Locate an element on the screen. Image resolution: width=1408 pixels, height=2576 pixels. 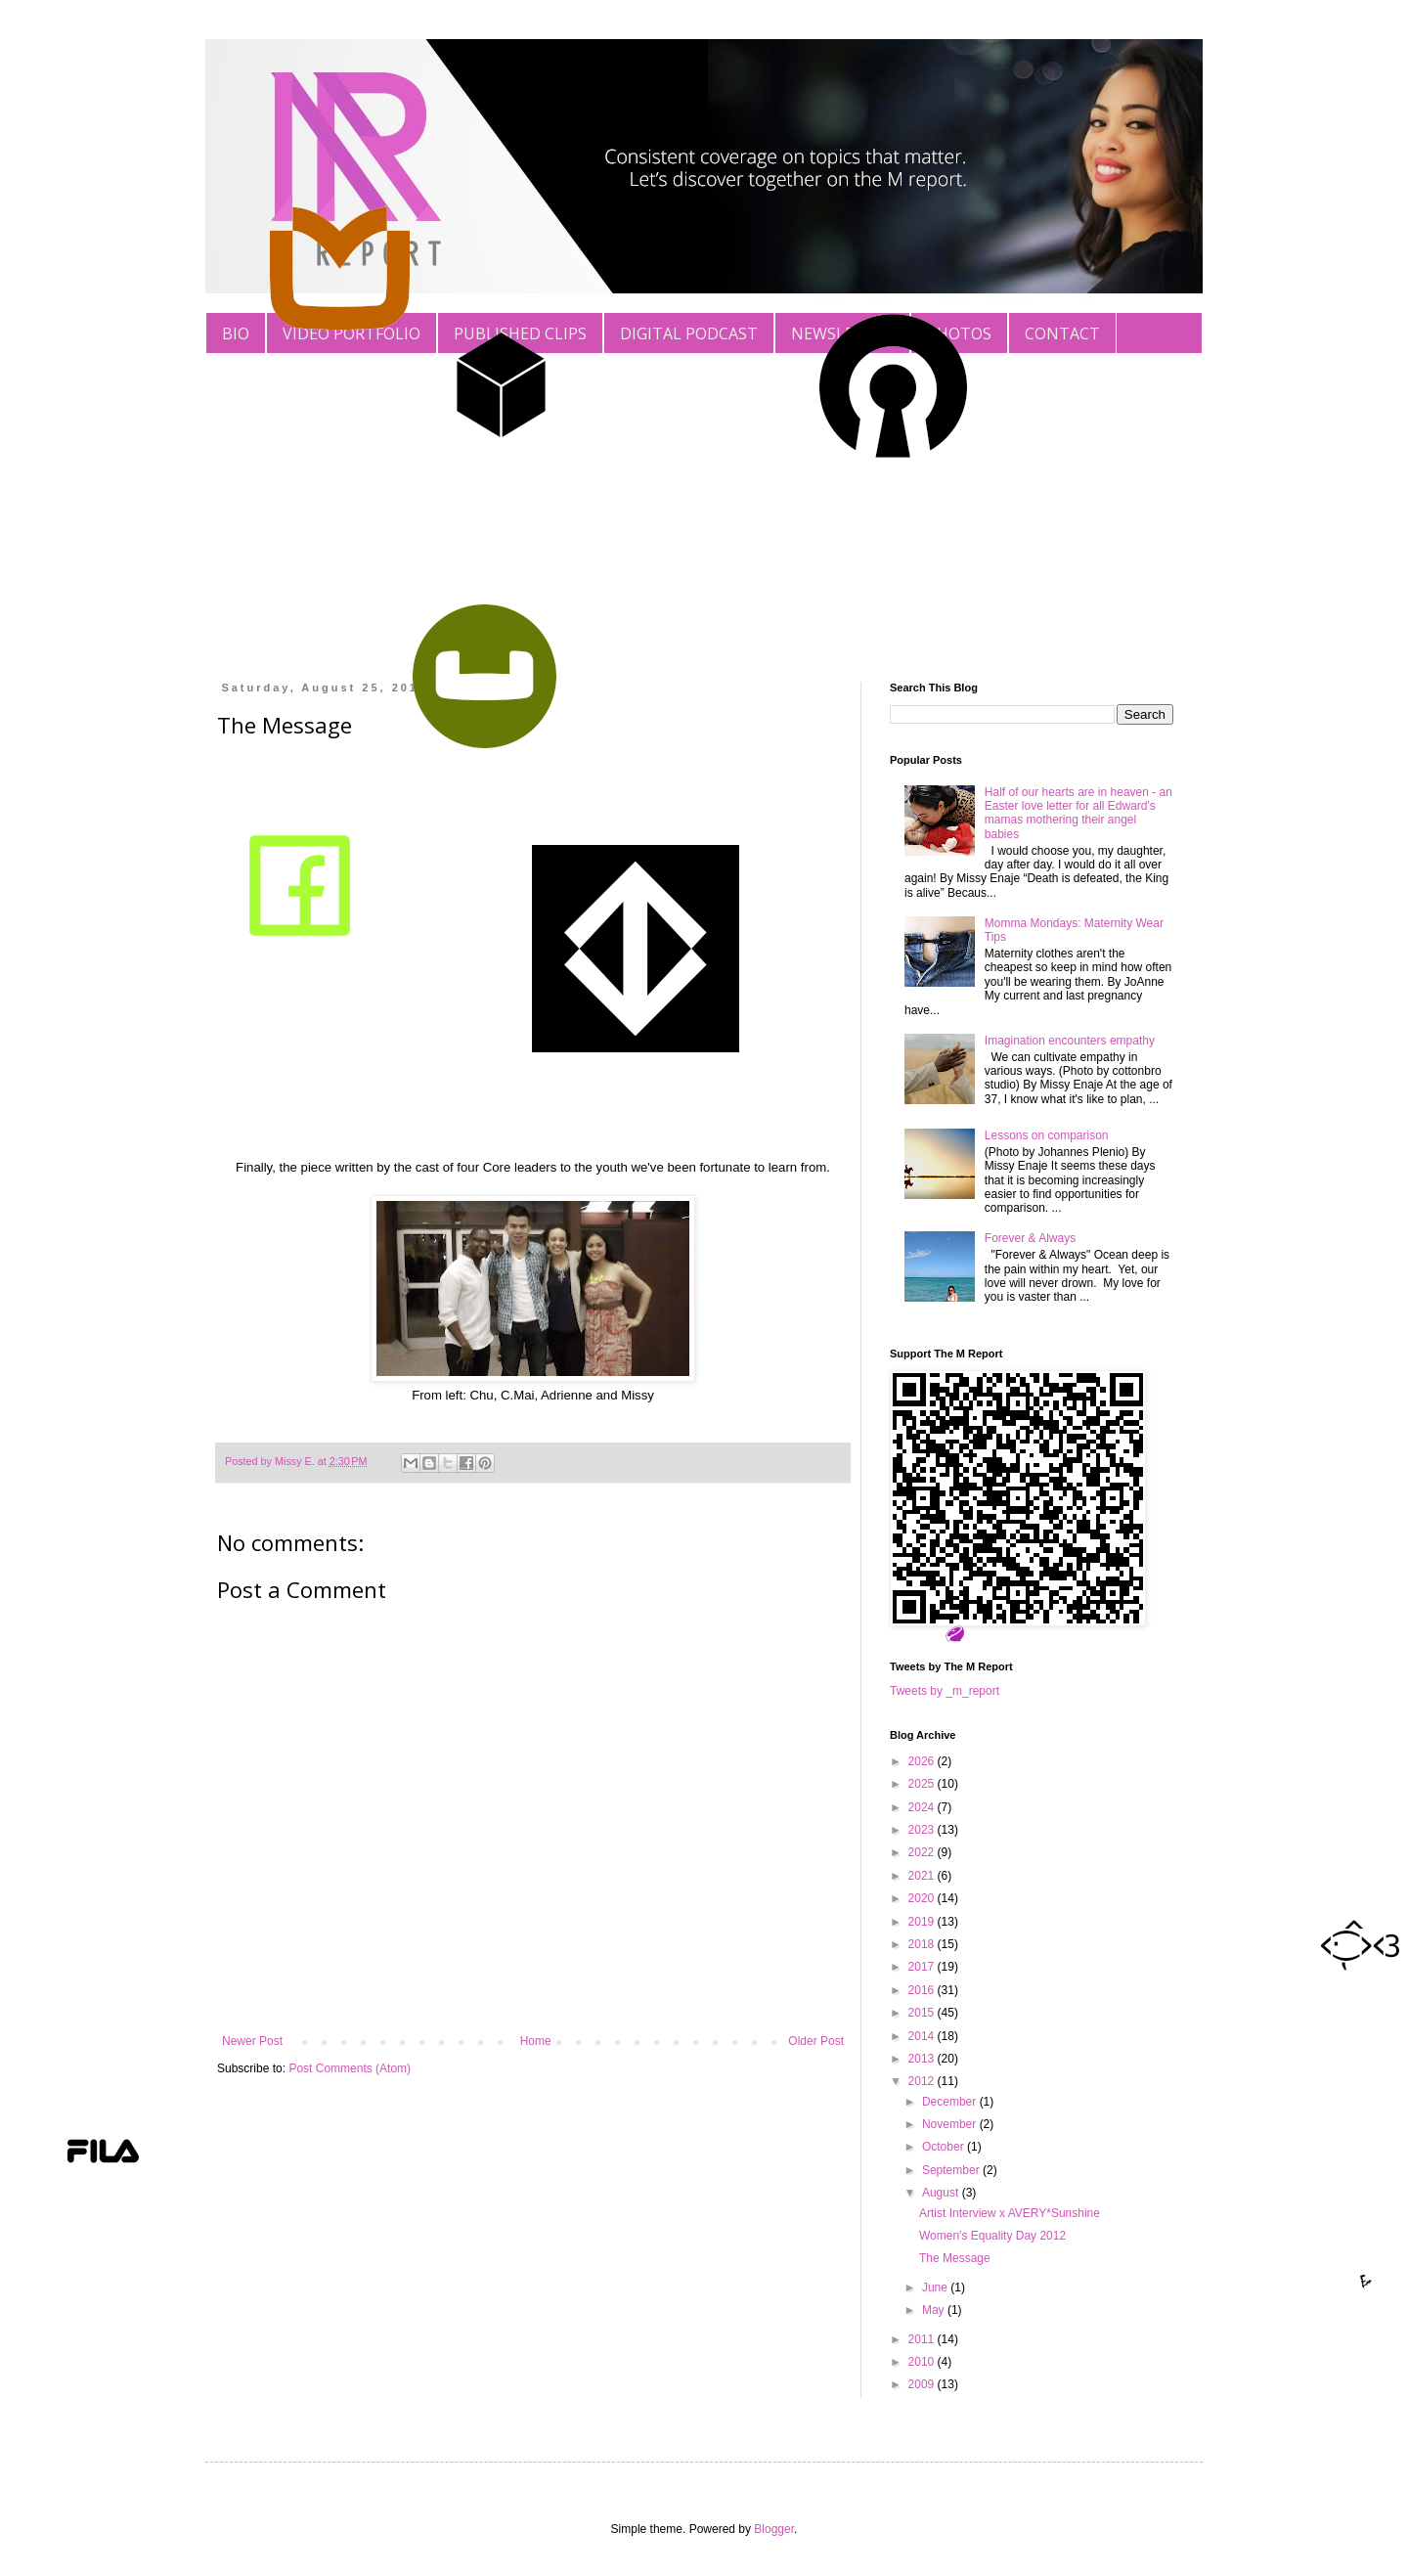
Fila brand logo is located at coordinates (103, 2151).